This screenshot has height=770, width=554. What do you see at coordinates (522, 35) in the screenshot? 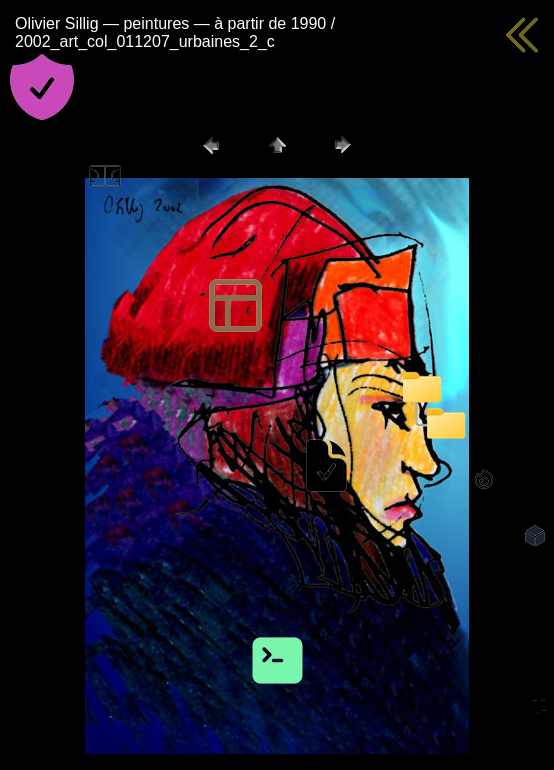
I see `go back to the beginning` at bounding box center [522, 35].